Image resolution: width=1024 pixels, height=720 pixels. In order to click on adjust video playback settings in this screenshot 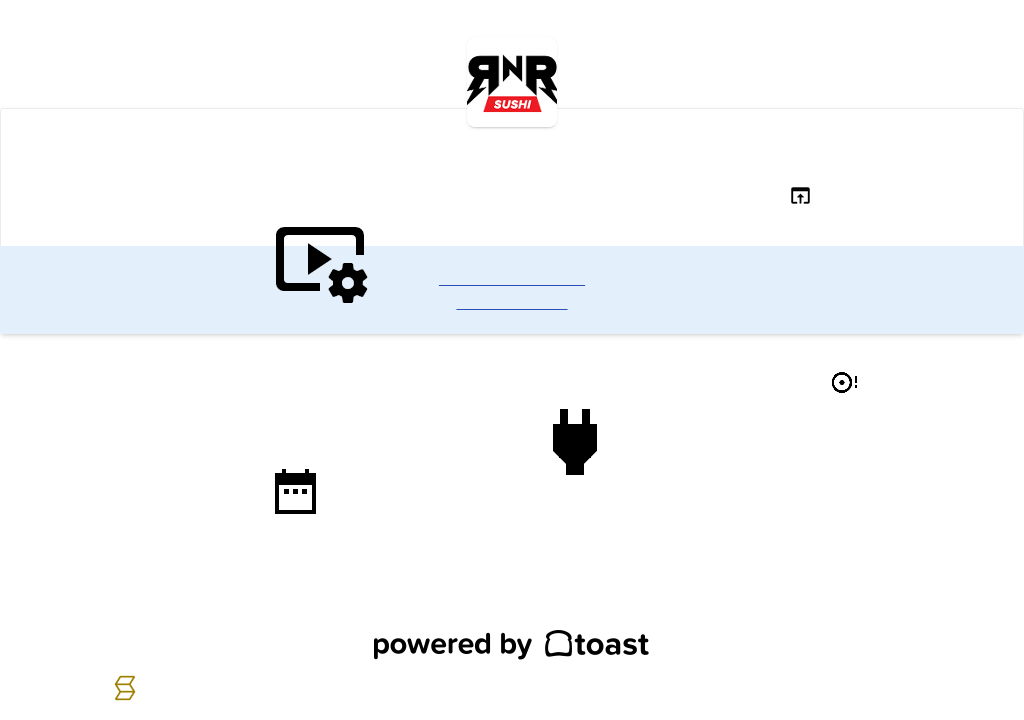, I will do `click(320, 259)`.